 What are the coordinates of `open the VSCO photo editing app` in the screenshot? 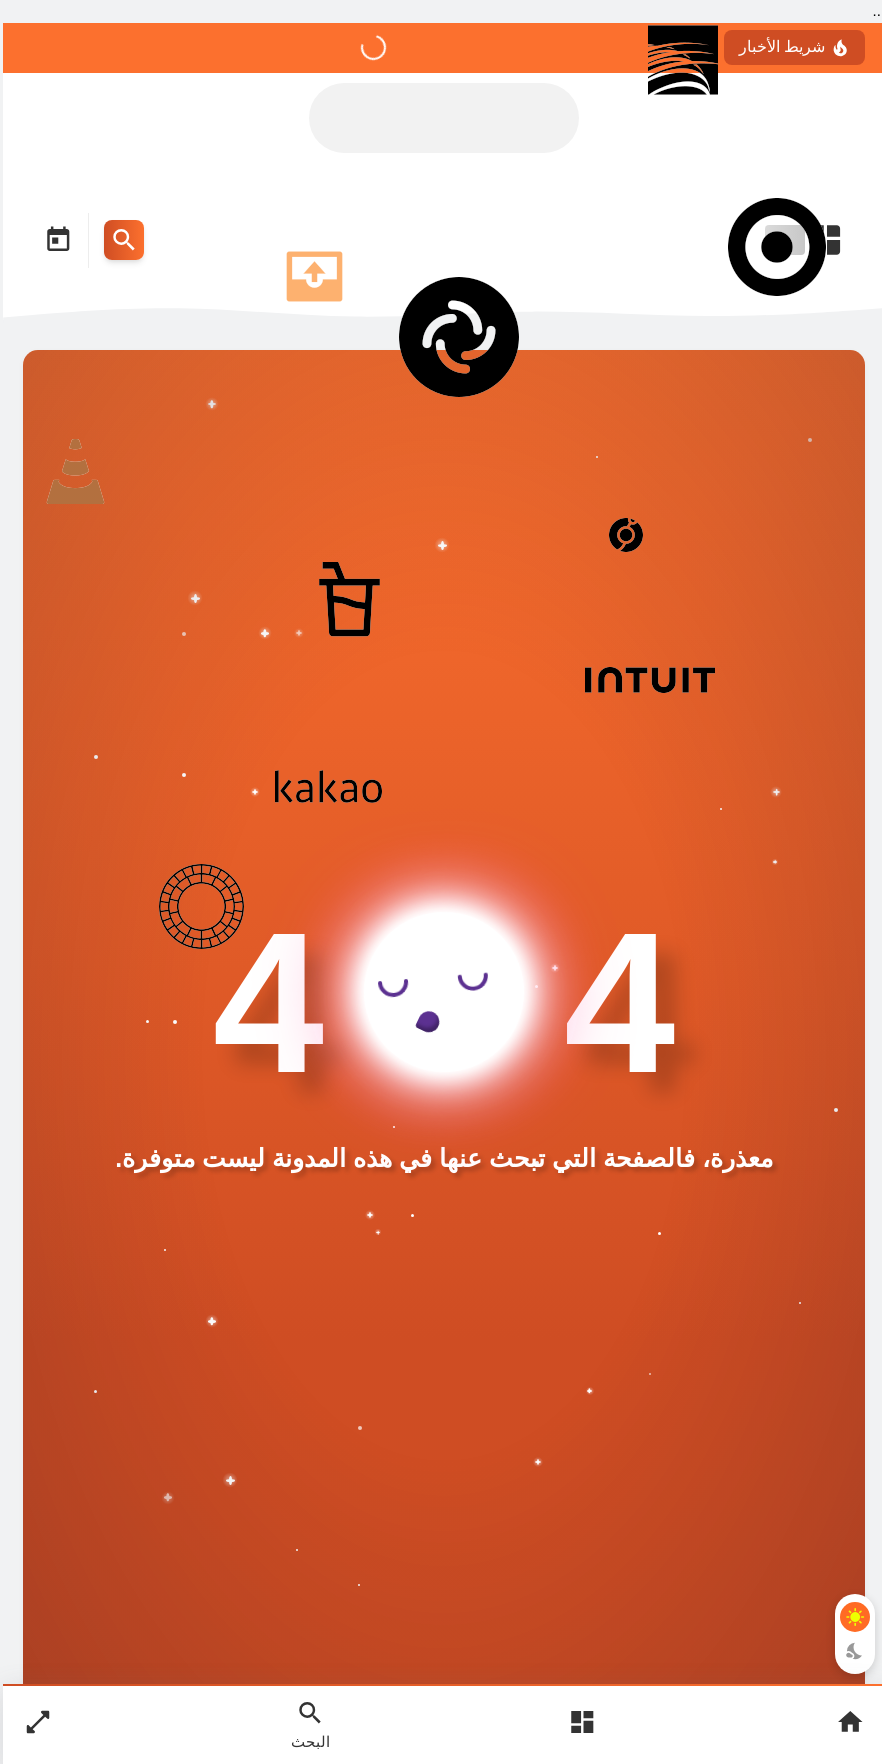 It's located at (201, 906).